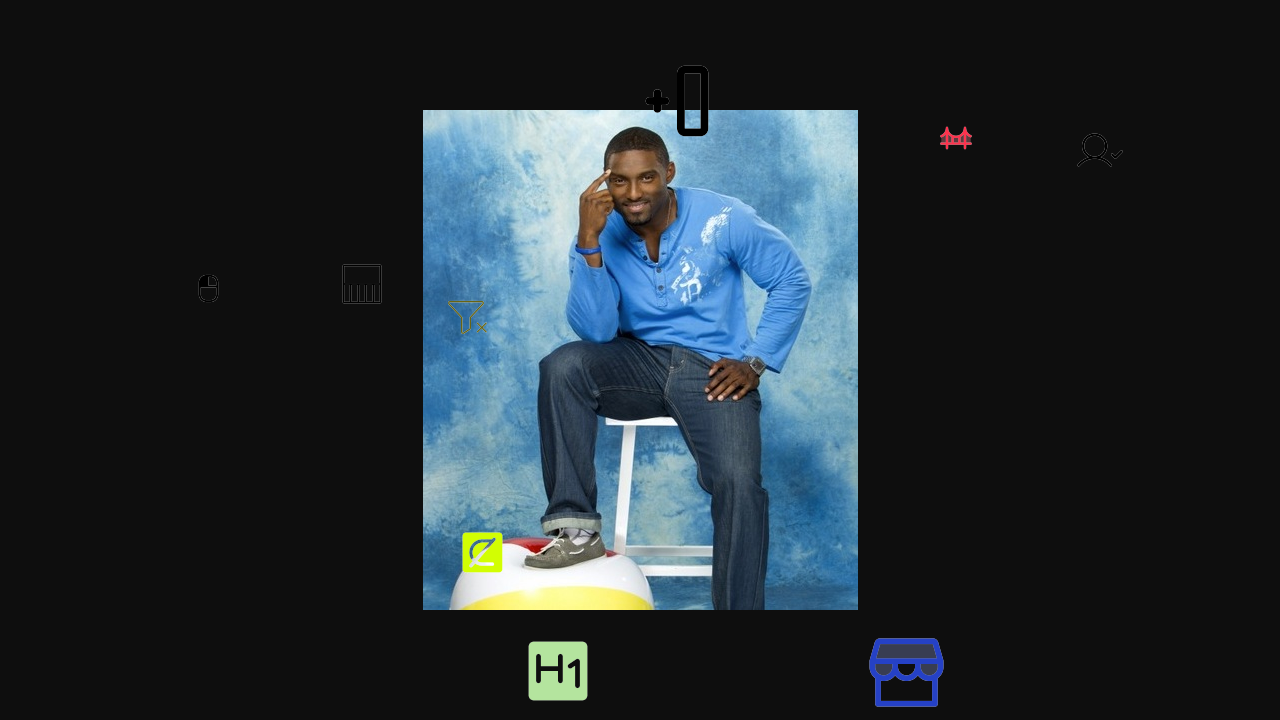  What do you see at coordinates (362, 284) in the screenshot?
I see `toggle bottom panel visibility` at bounding box center [362, 284].